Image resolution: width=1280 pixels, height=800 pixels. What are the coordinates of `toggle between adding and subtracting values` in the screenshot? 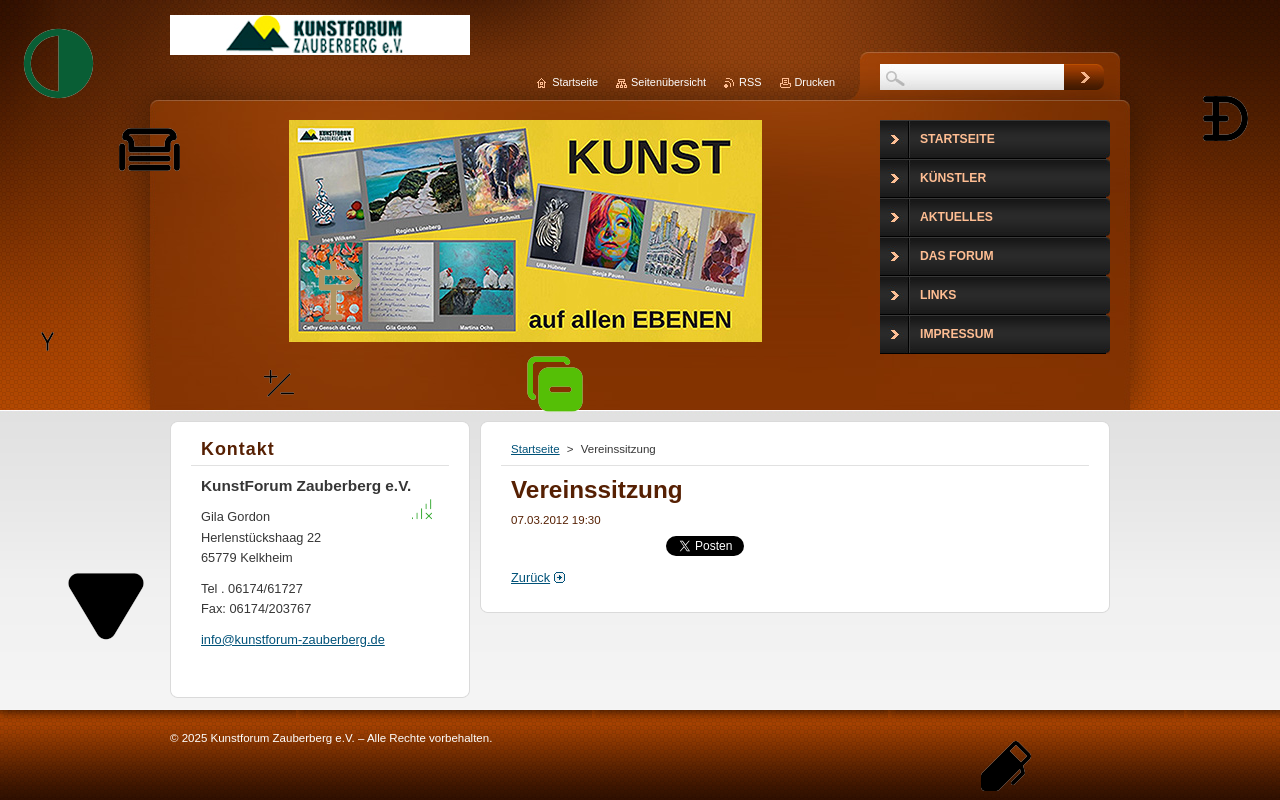 It's located at (279, 385).